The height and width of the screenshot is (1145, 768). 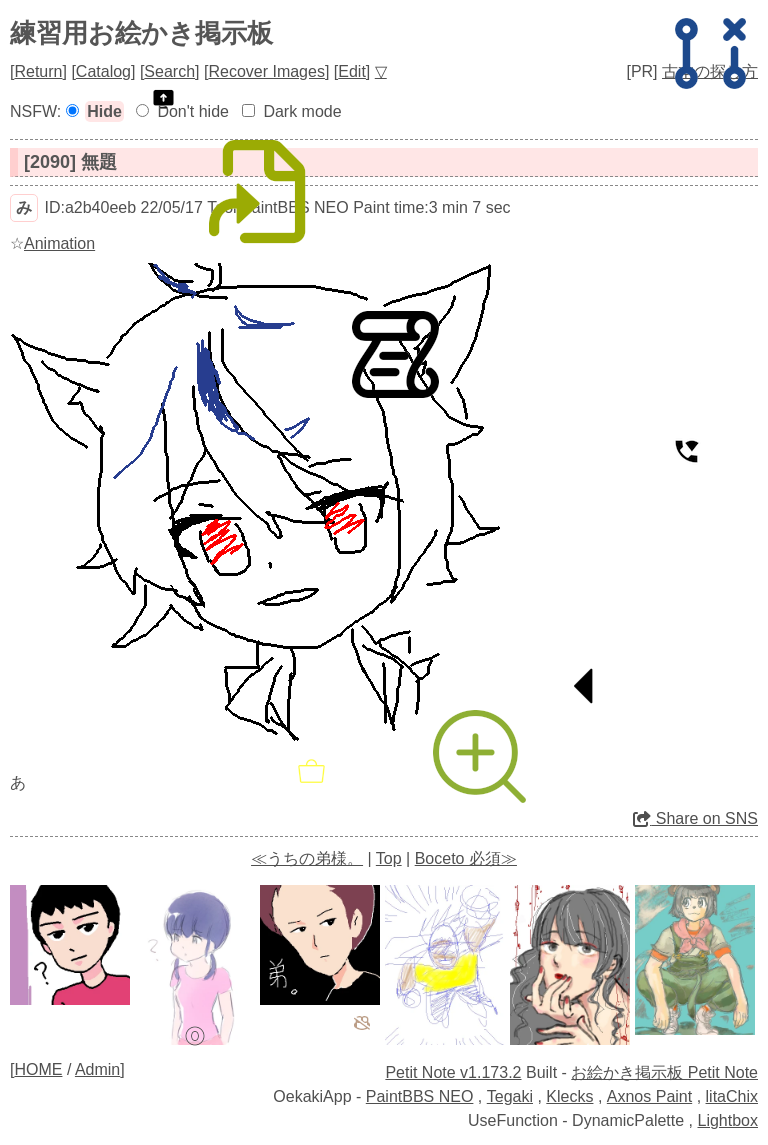 I want to click on GitHub Copilot is unavailable or experiencing an error, so click(x=362, y=1023).